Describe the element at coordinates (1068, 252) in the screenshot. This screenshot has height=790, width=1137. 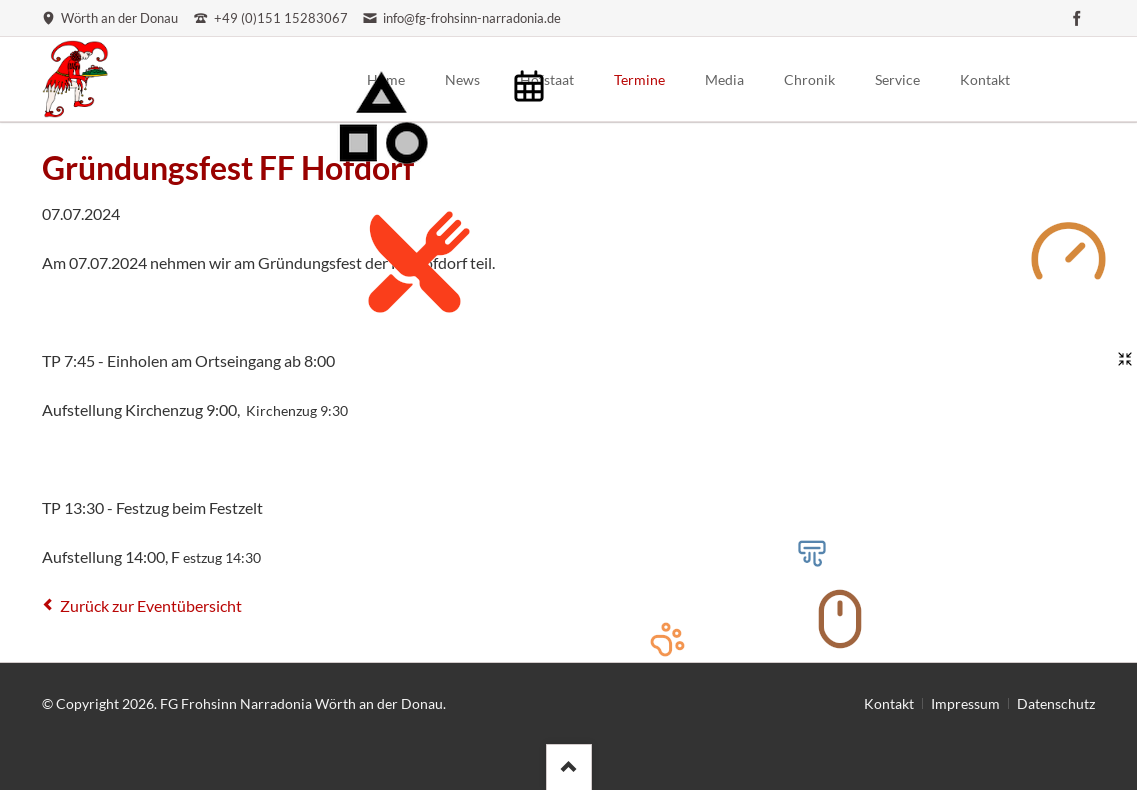
I see `view performance metrics or speed` at that location.